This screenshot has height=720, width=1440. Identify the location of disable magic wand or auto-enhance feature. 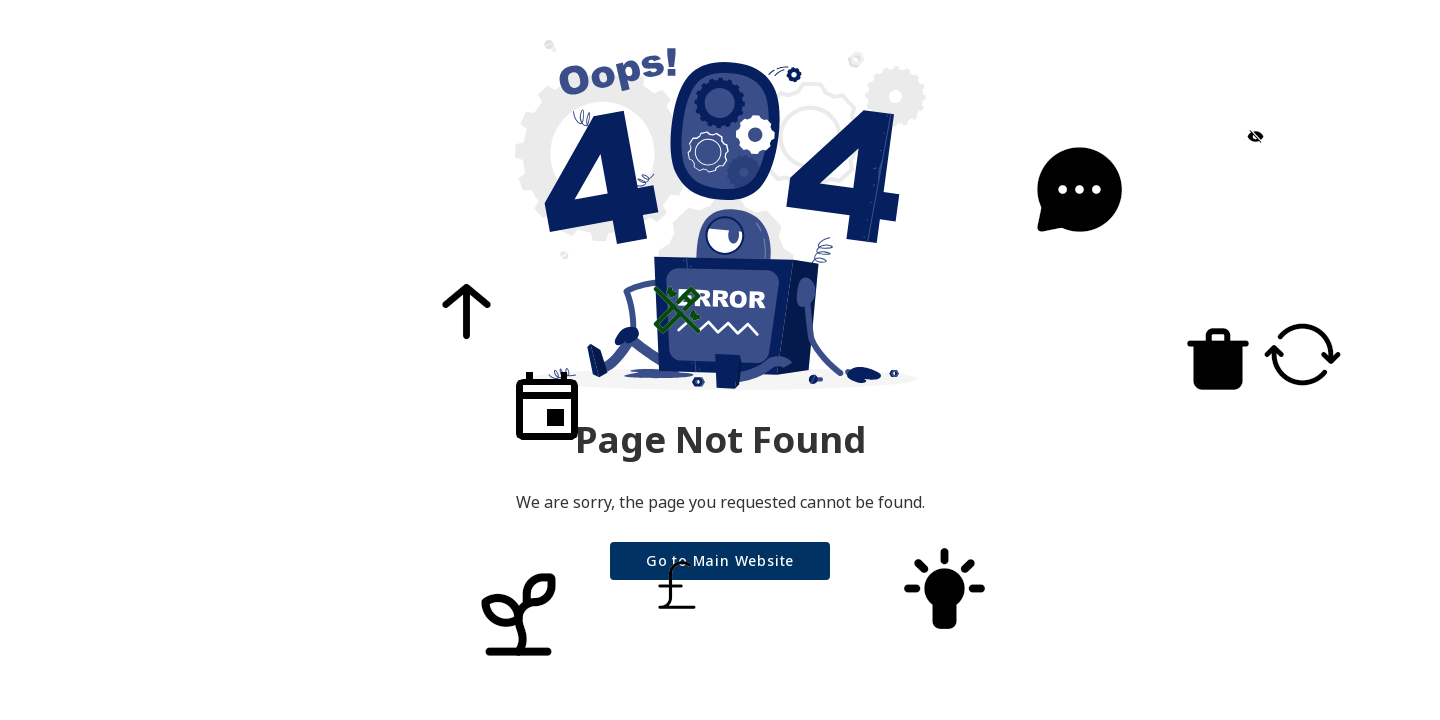
(677, 310).